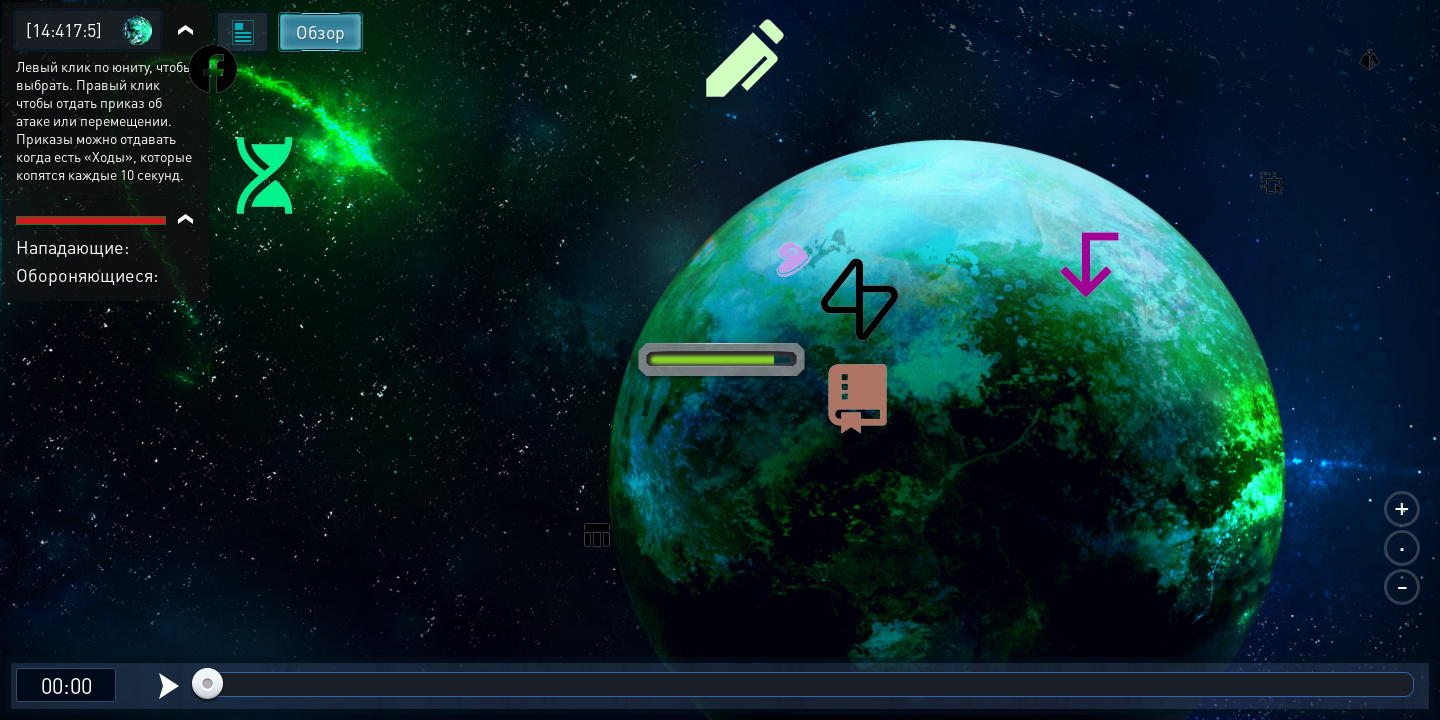 This screenshot has width=1440, height=720. What do you see at coordinates (264, 175) in the screenshot?
I see `access genetic or DNA-related information` at bounding box center [264, 175].